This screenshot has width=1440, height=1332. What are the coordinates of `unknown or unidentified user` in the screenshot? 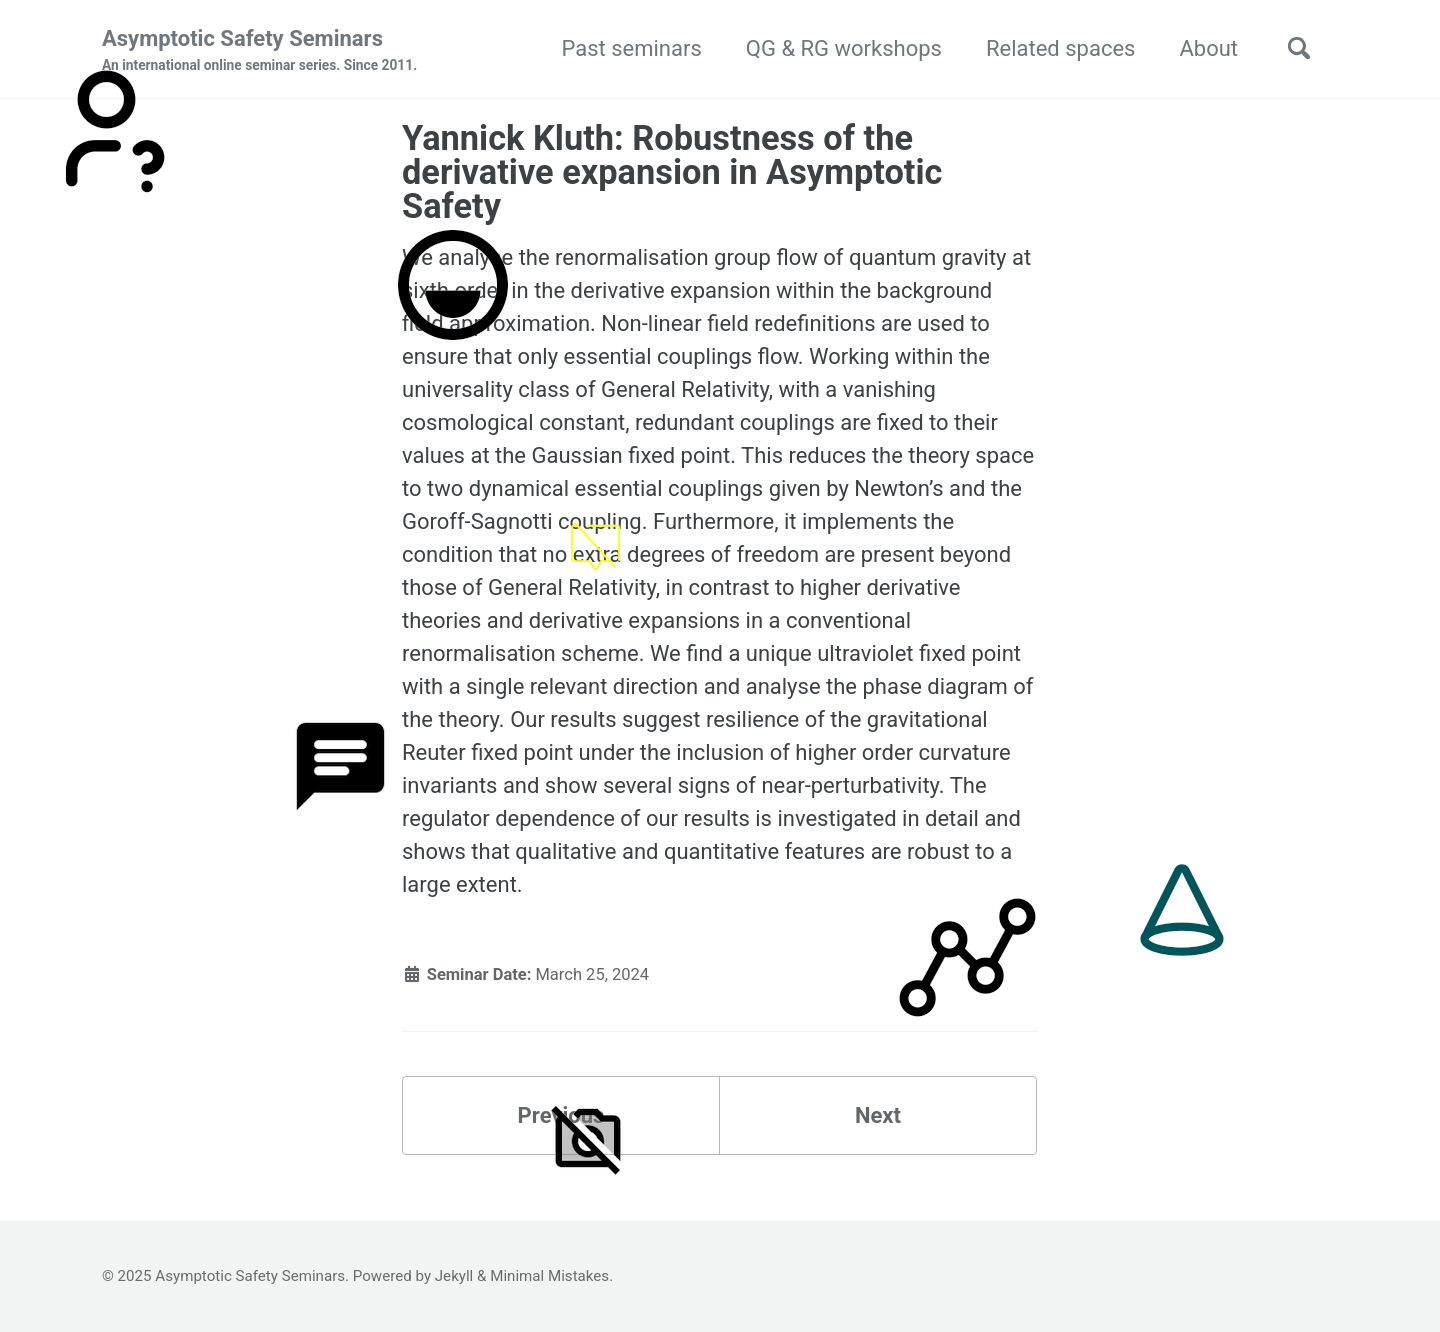 It's located at (106, 128).